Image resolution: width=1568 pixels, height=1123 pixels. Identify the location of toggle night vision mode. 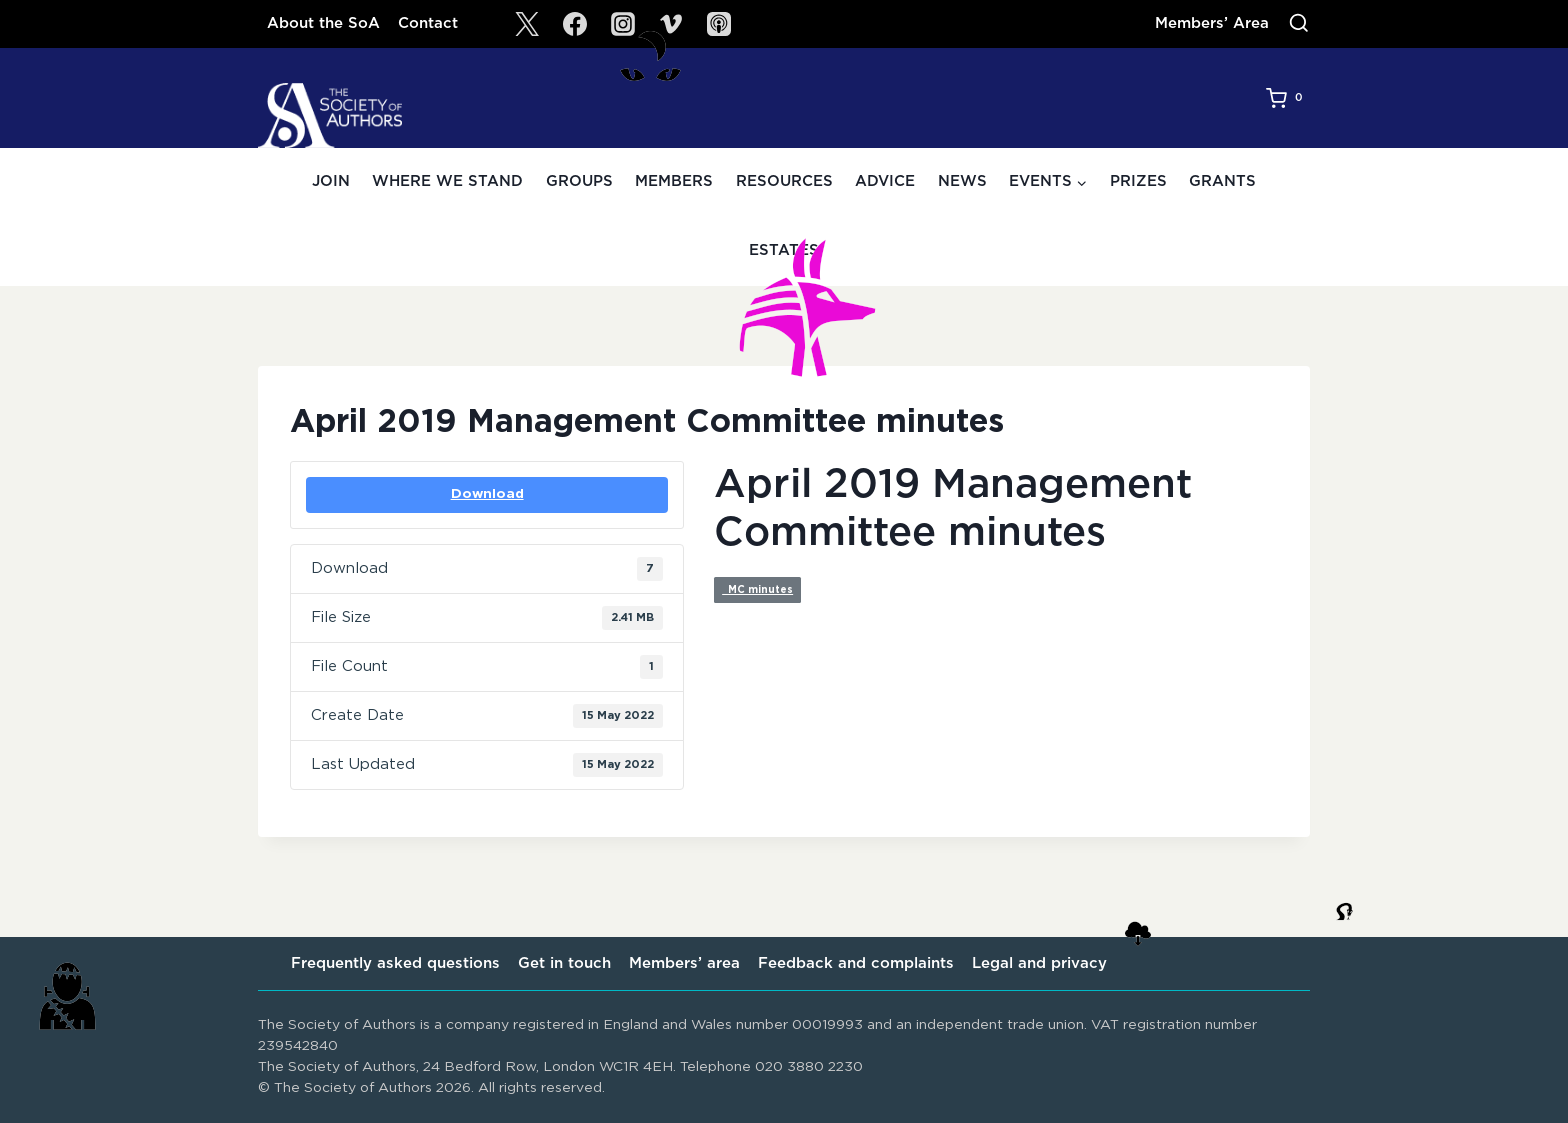
(650, 59).